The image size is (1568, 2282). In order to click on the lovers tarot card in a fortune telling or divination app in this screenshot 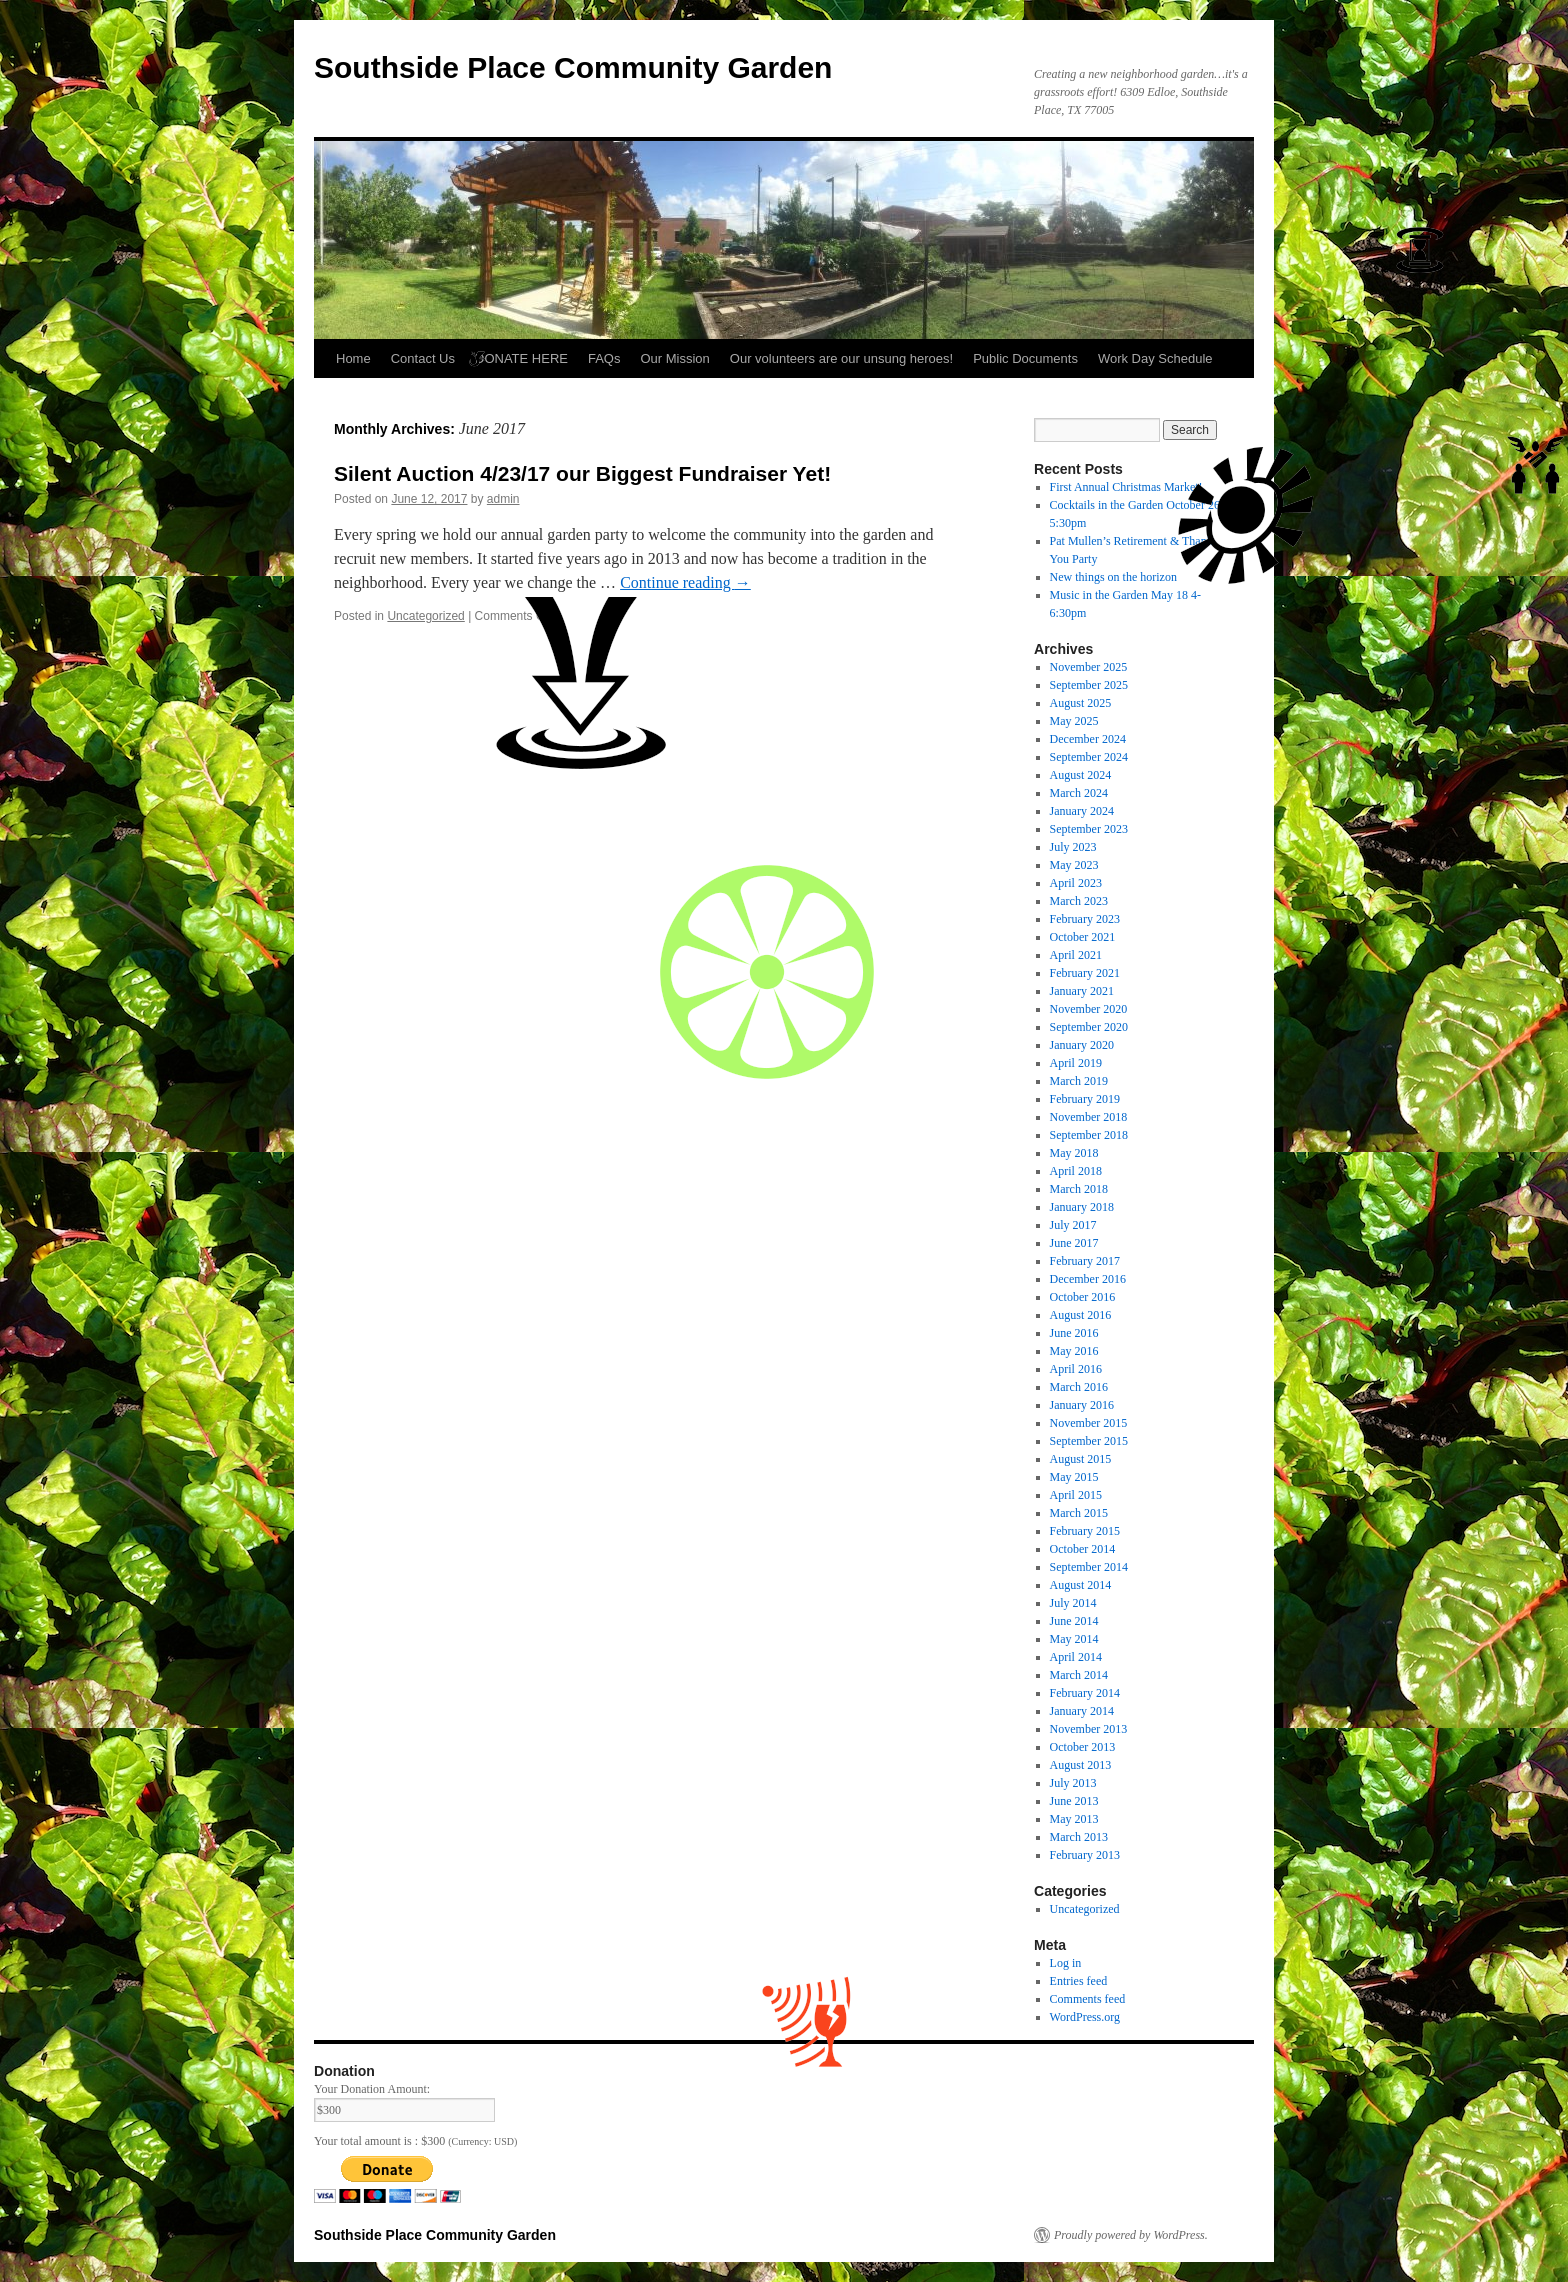, I will do `click(1535, 465)`.